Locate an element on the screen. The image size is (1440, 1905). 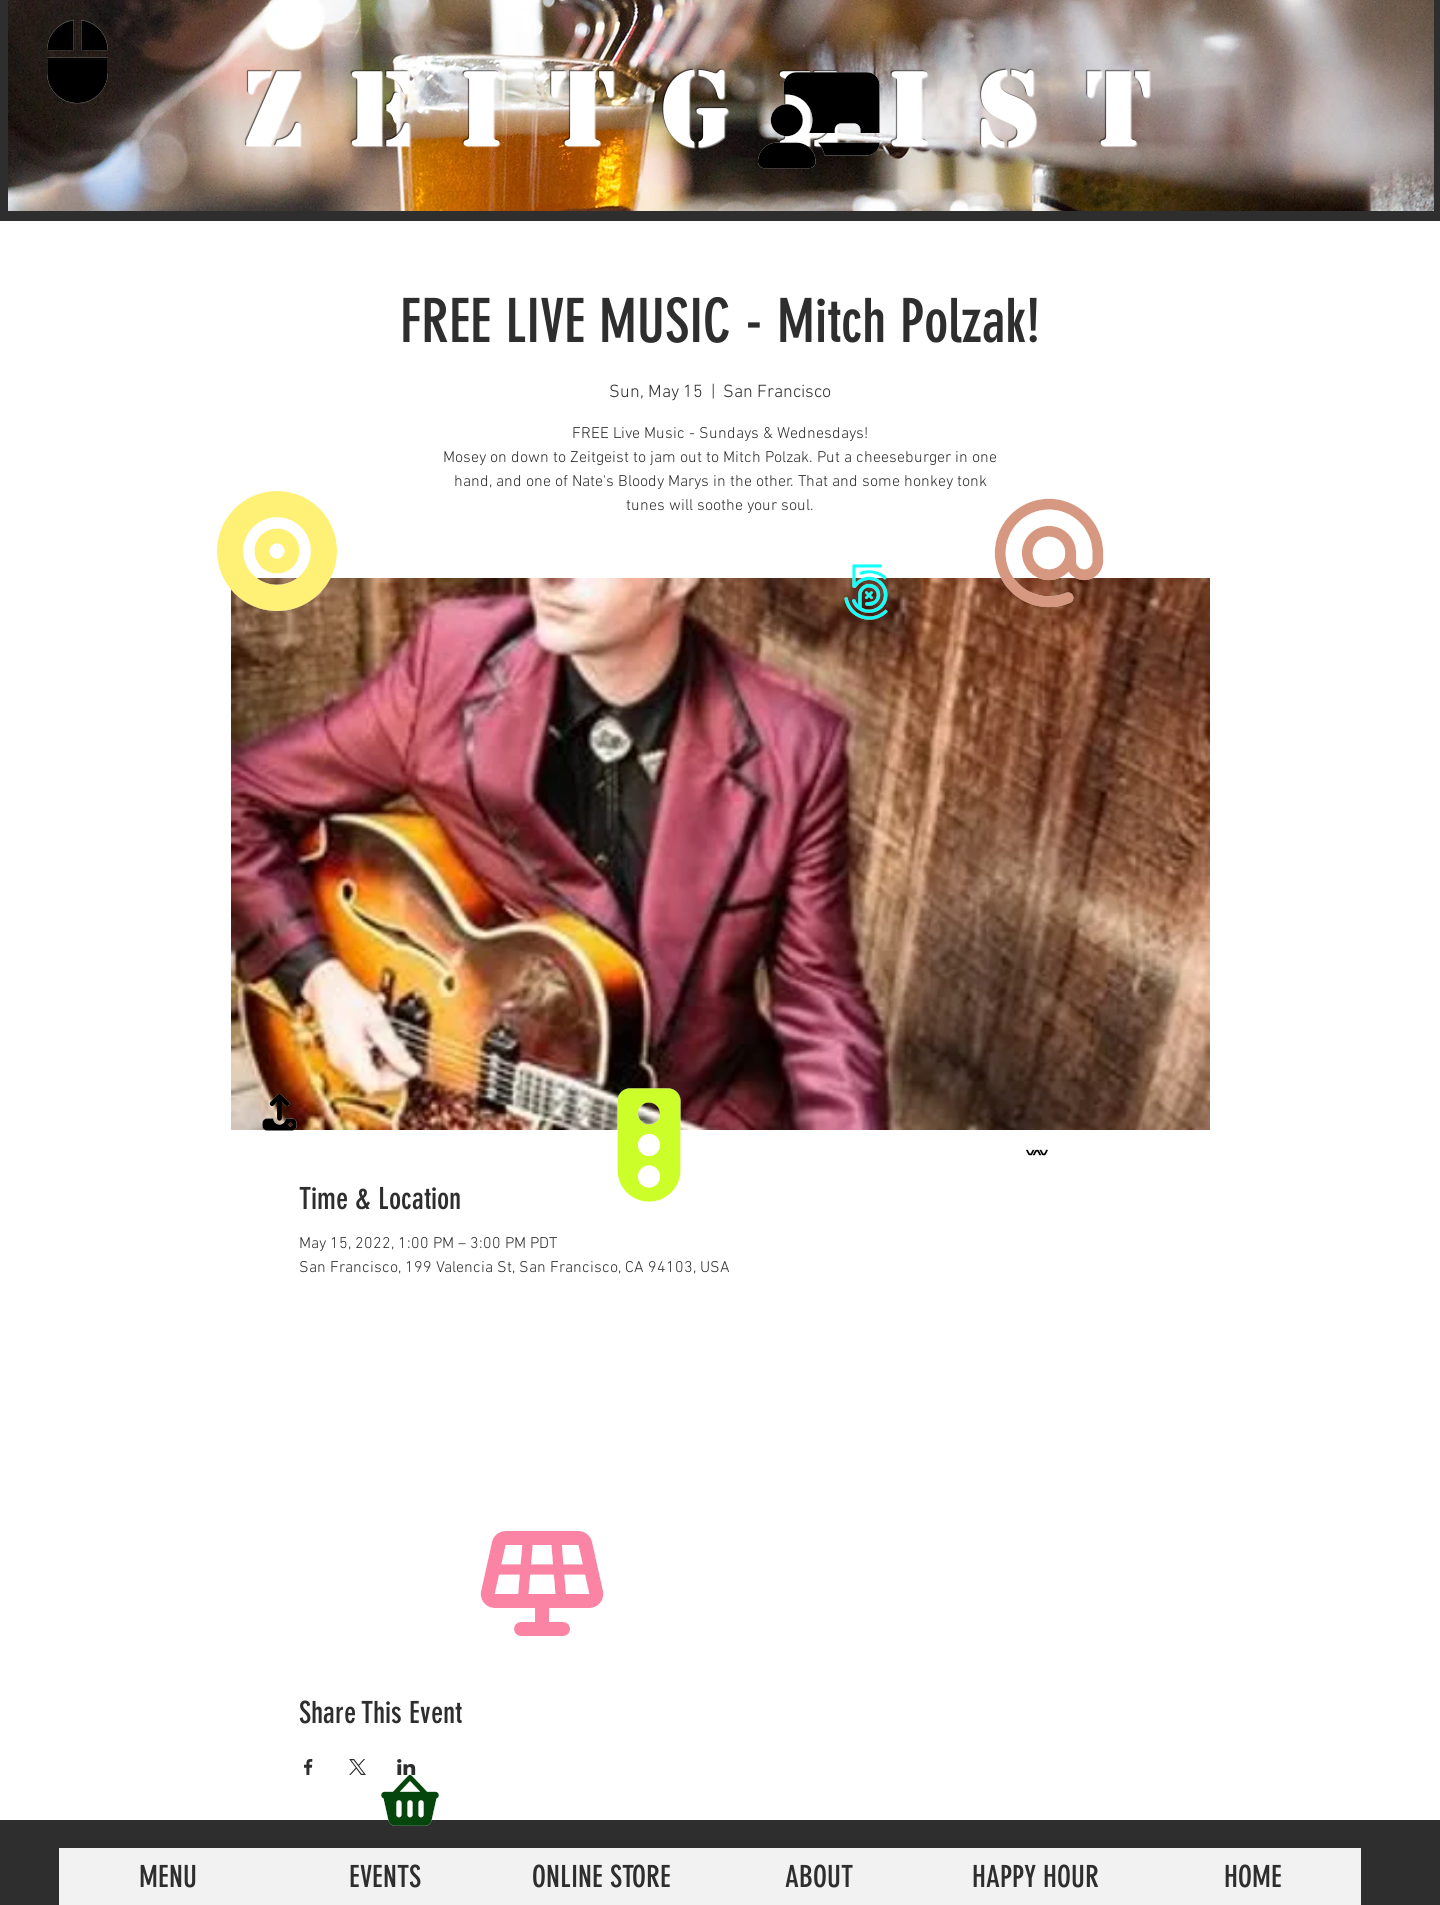
access teaching or presentation tools is located at coordinates (822, 117).